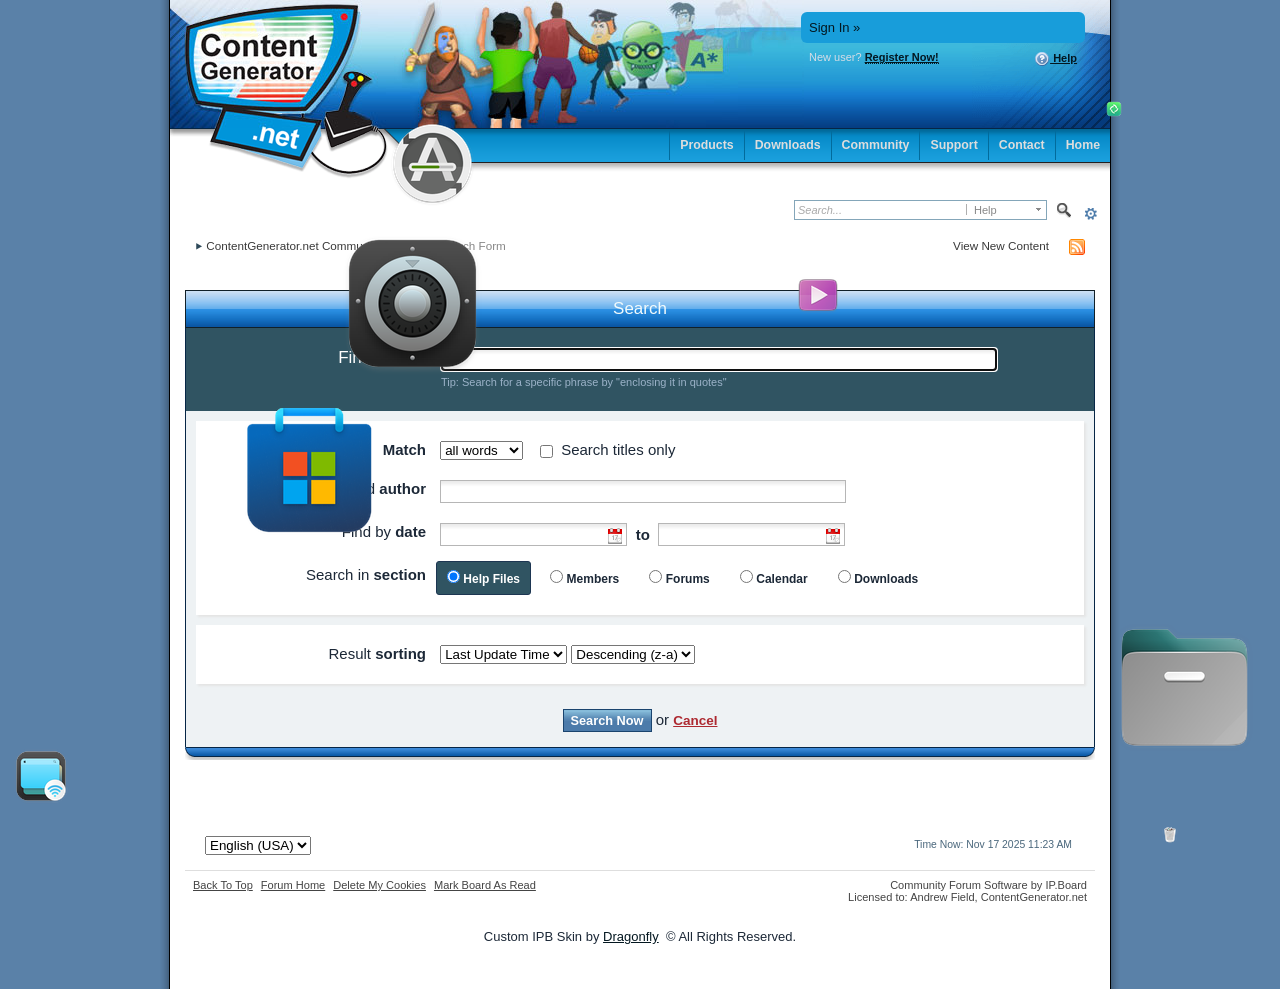 Image resolution: width=1280 pixels, height=989 pixels. I want to click on open Element messaging app, so click(1114, 109).